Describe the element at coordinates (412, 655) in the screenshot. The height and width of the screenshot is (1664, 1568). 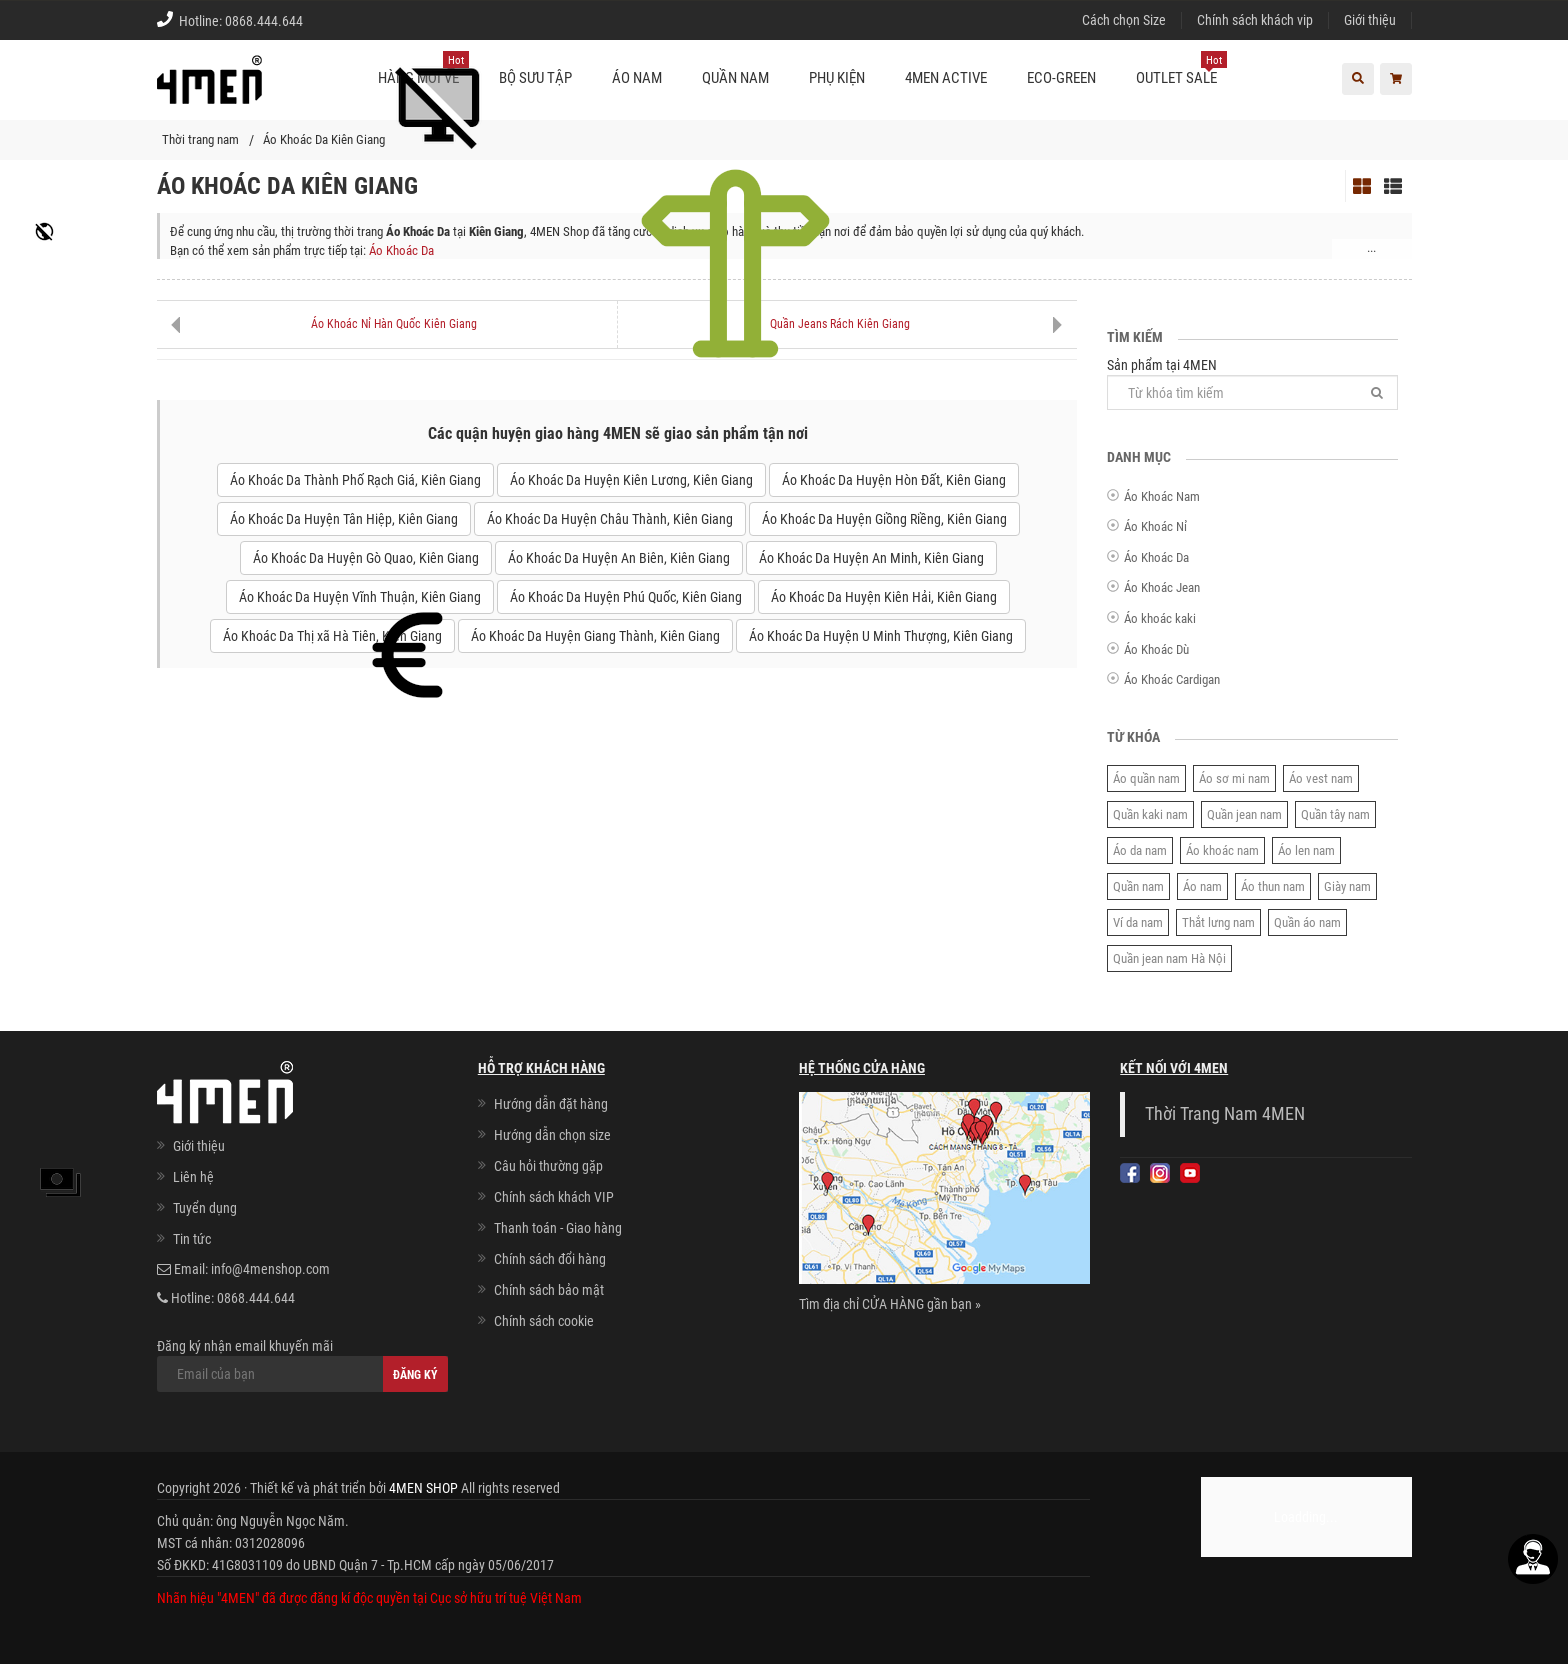
I see `view price in euros` at that location.